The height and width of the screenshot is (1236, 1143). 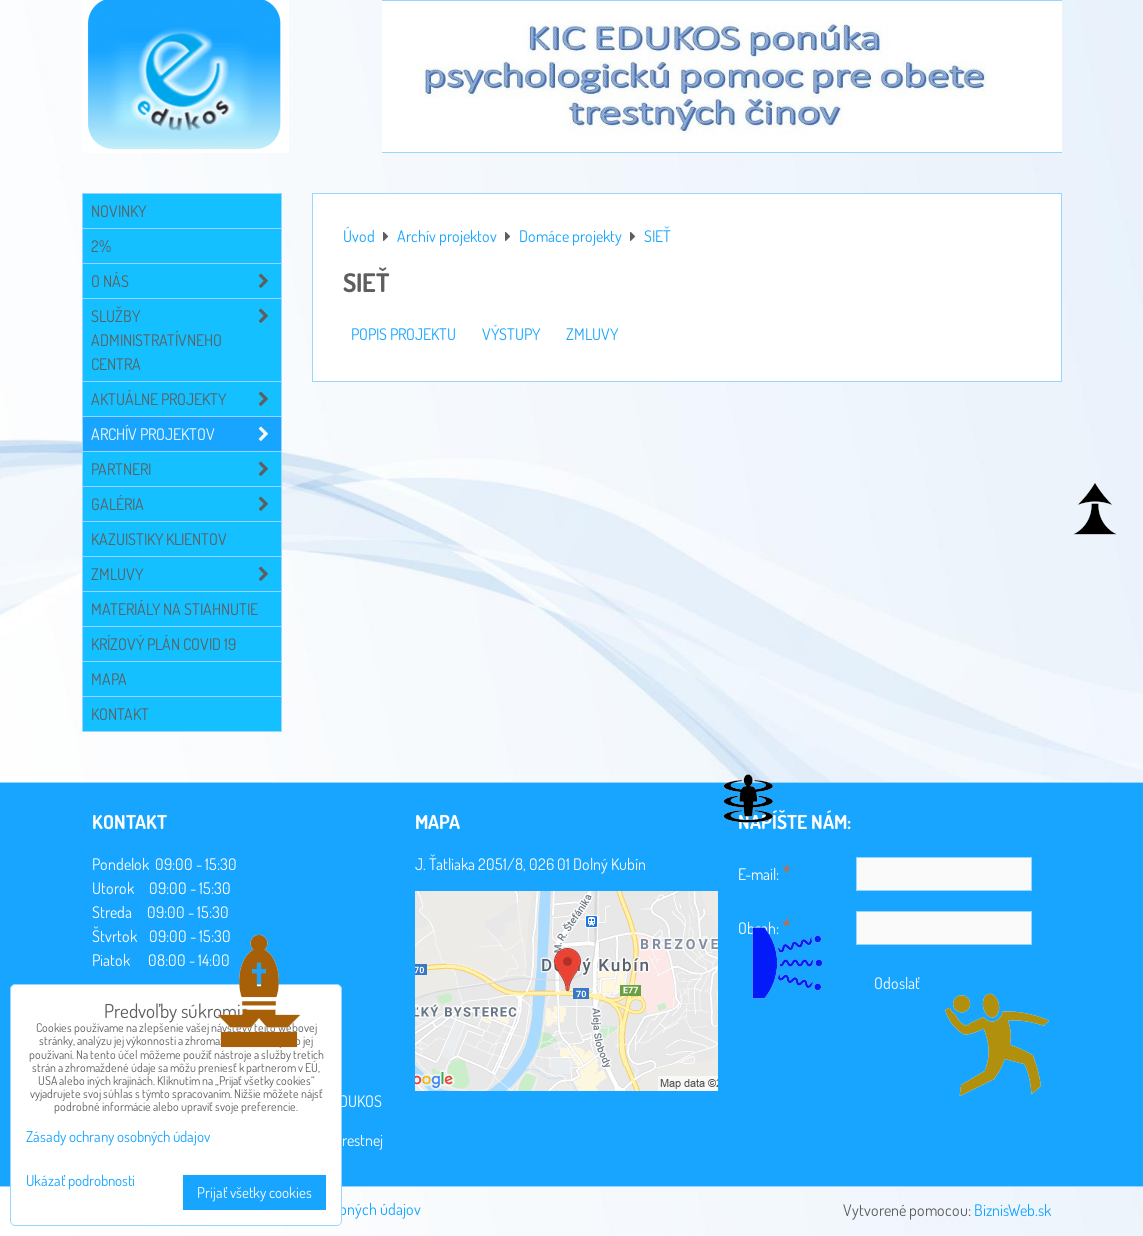 What do you see at coordinates (997, 1045) in the screenshot?
I see `access ball throwing or toss-related games` at bounding box center [997, 1045].